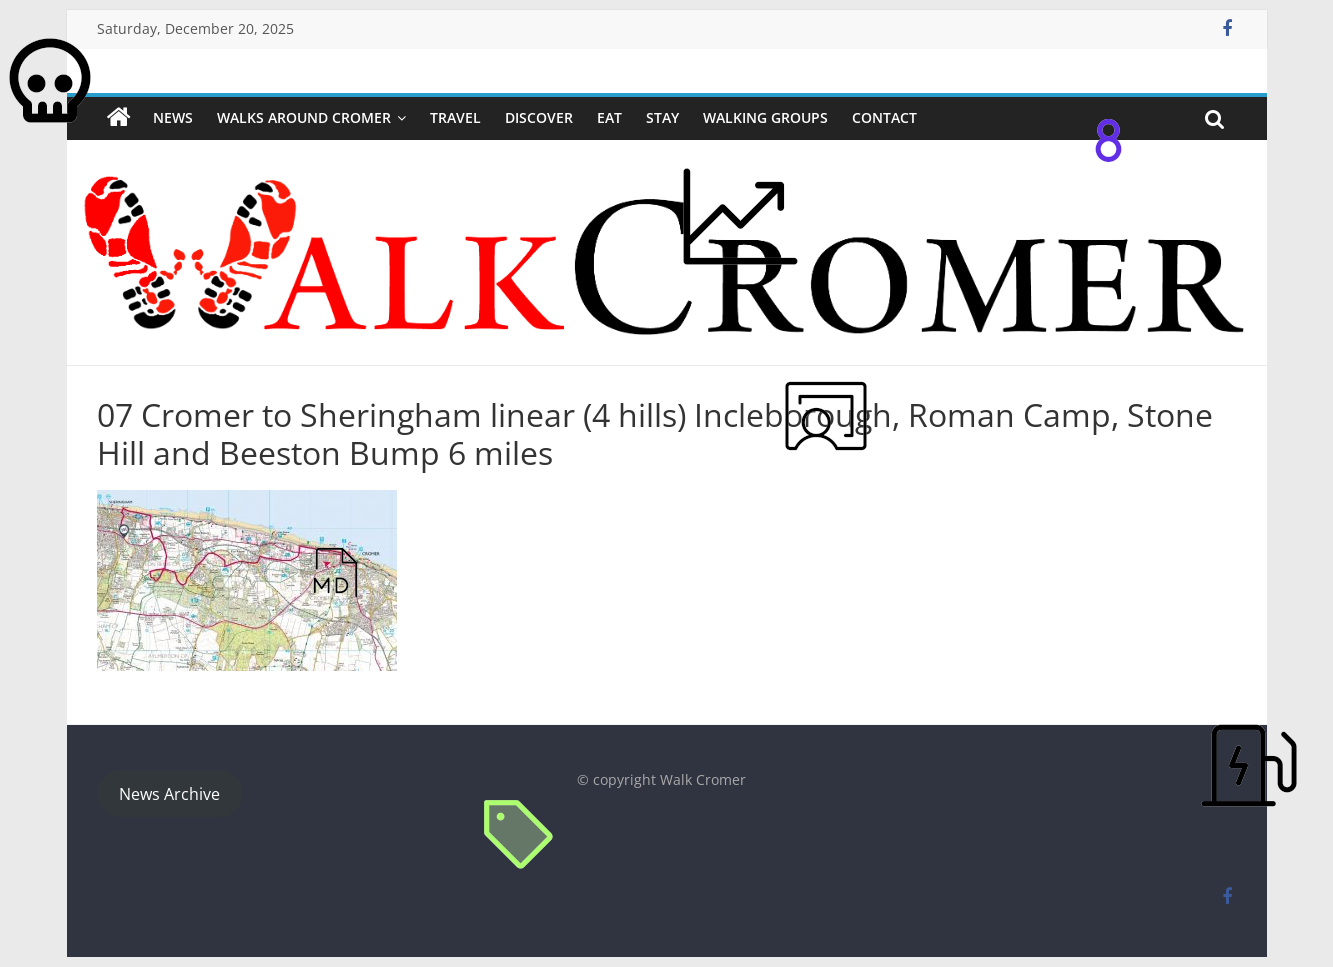 This screenshot has width=1333, height=967. Describe the element at coordinates (826, 416) in the screenshot. I see `access teaching or presentation mode` at that location.